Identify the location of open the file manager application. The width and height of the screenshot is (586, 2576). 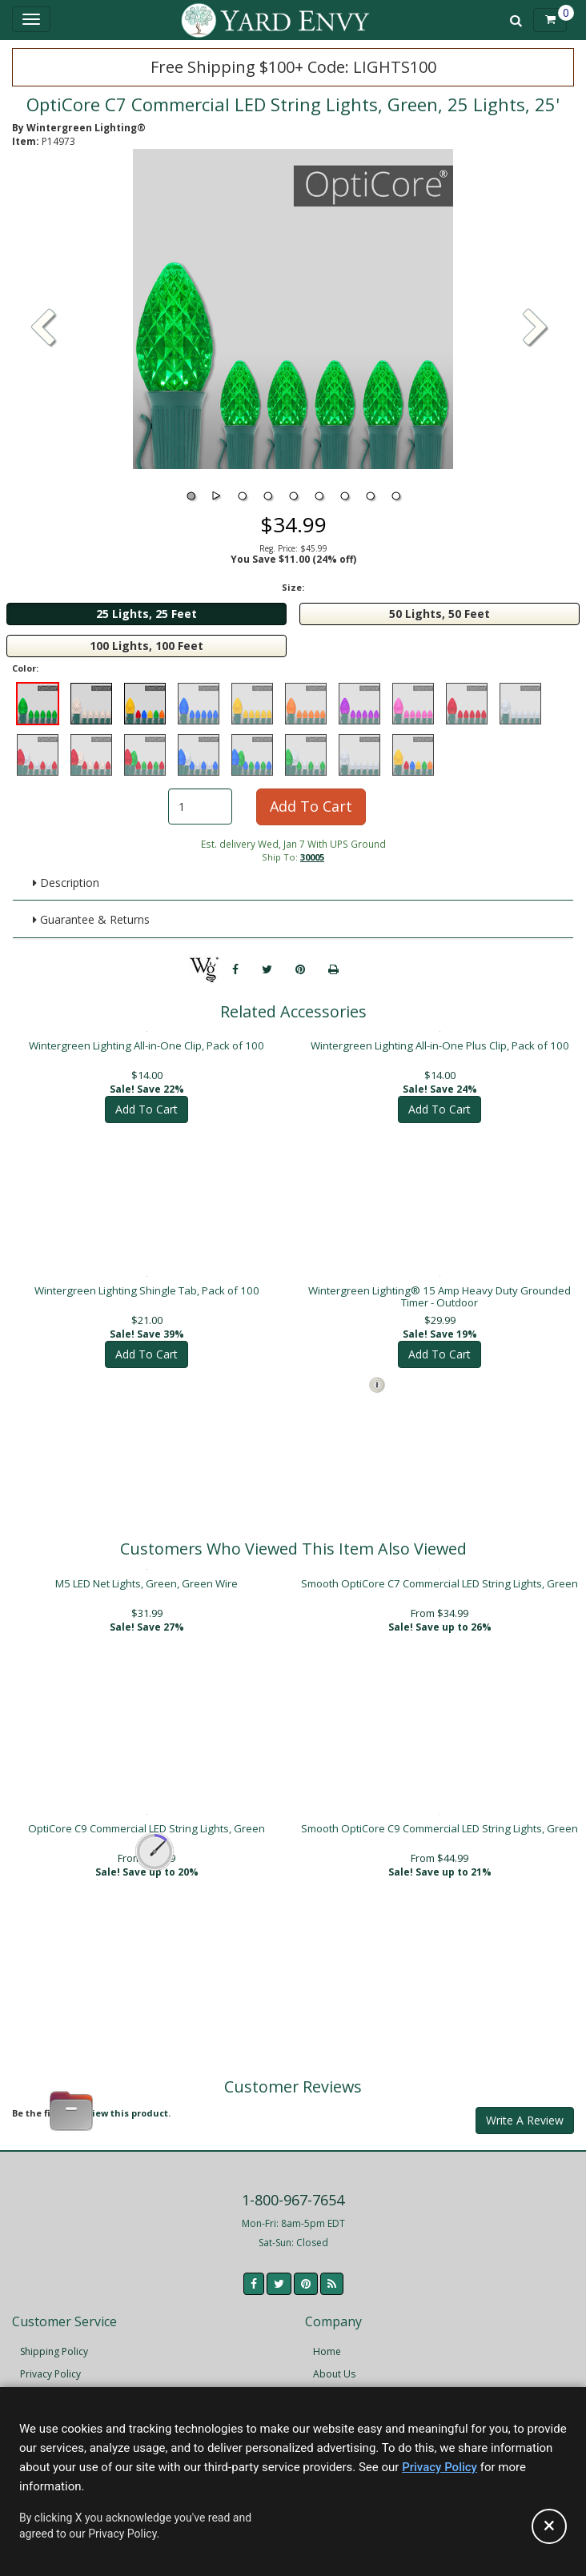
(71, 2111).